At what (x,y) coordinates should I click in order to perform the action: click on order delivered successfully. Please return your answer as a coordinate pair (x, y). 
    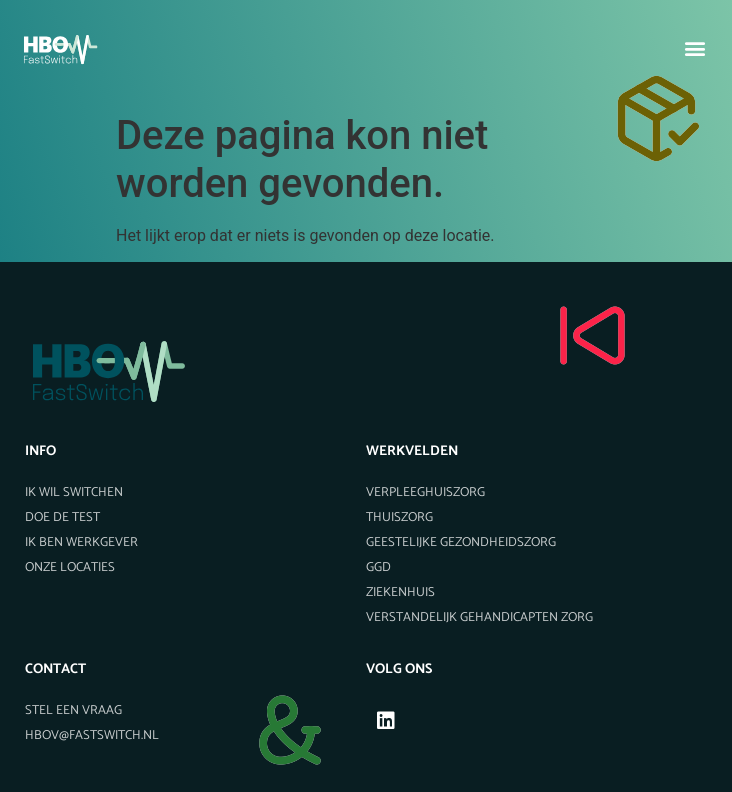
    Looking at the image, I should click on (656, 118).